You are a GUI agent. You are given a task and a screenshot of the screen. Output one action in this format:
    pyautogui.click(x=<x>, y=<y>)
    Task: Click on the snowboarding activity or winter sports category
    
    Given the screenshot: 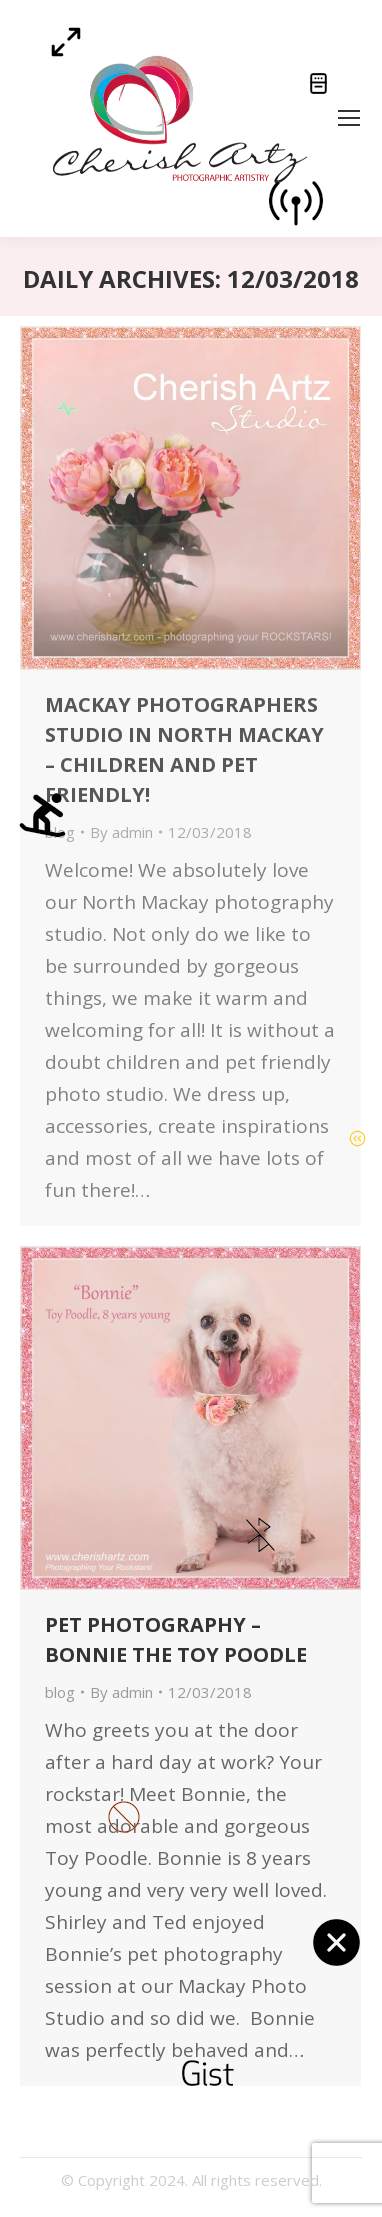 What is the action you would take?
    pyautogui.click(x=44, y=814)
    